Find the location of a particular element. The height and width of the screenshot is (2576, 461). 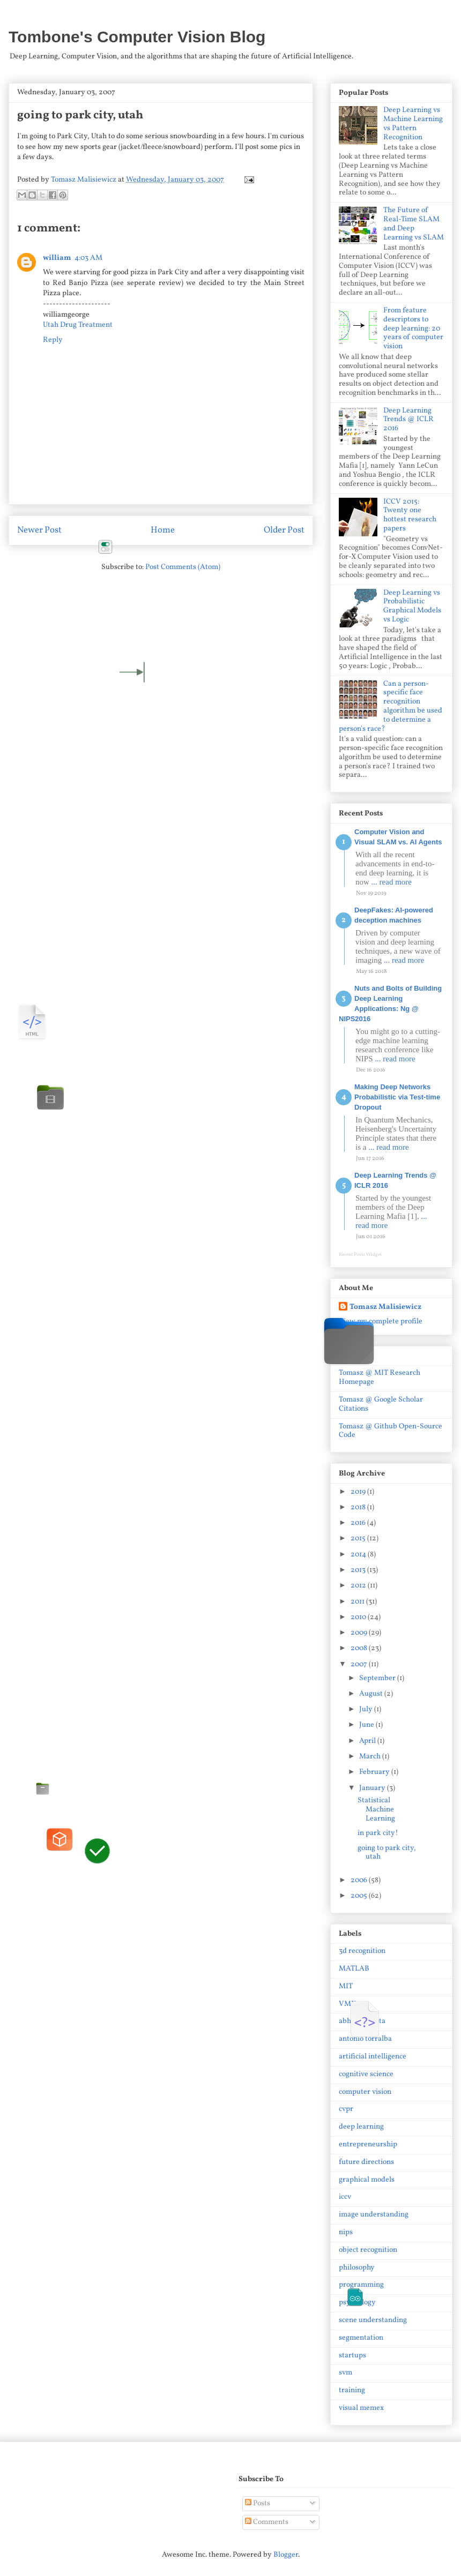

open a 3D model file in STL format is located at coordinates (60, 1839).